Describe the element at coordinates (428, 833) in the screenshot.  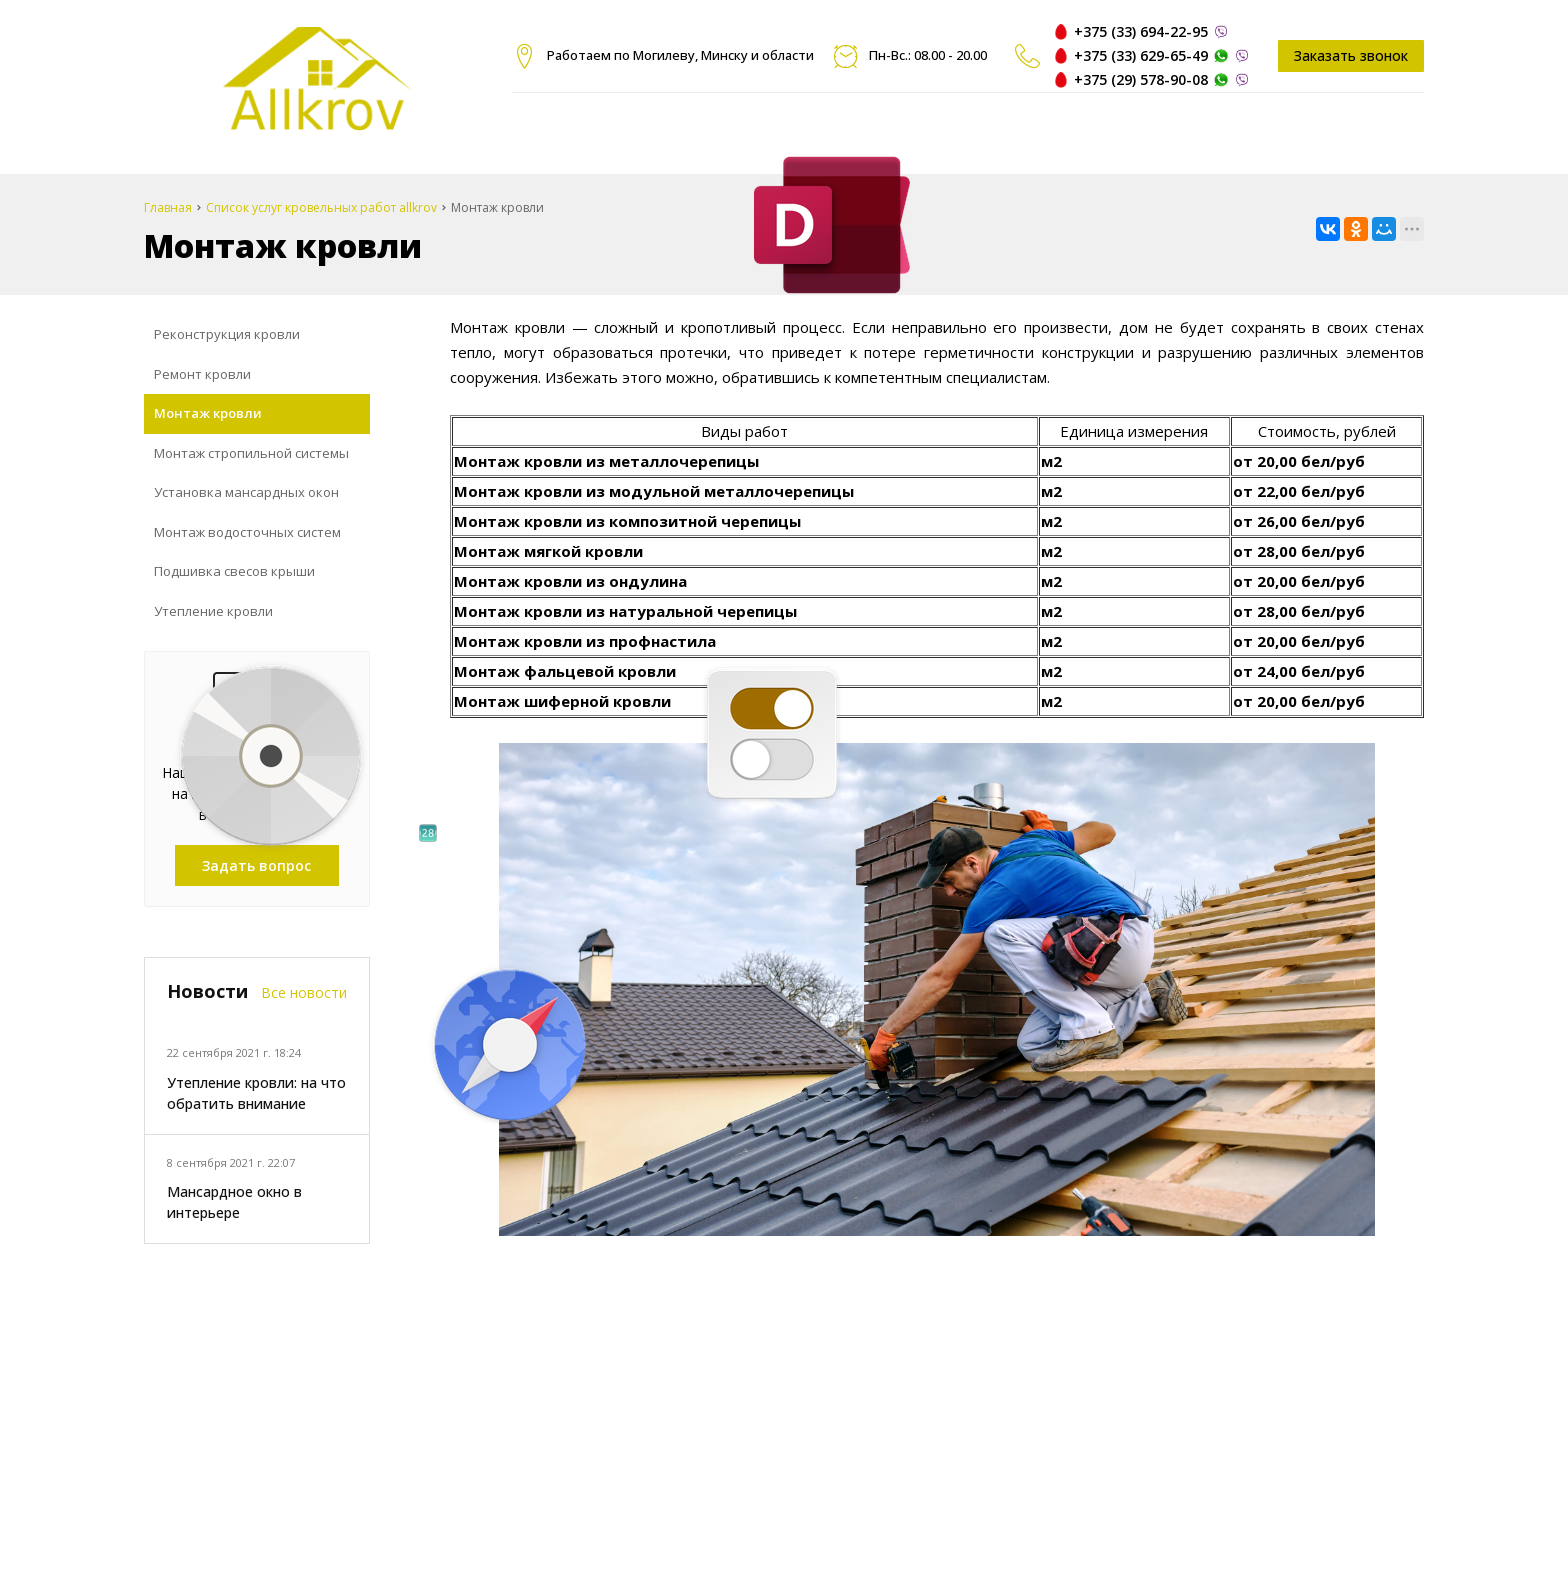
I see `open the calendar app` at that location.